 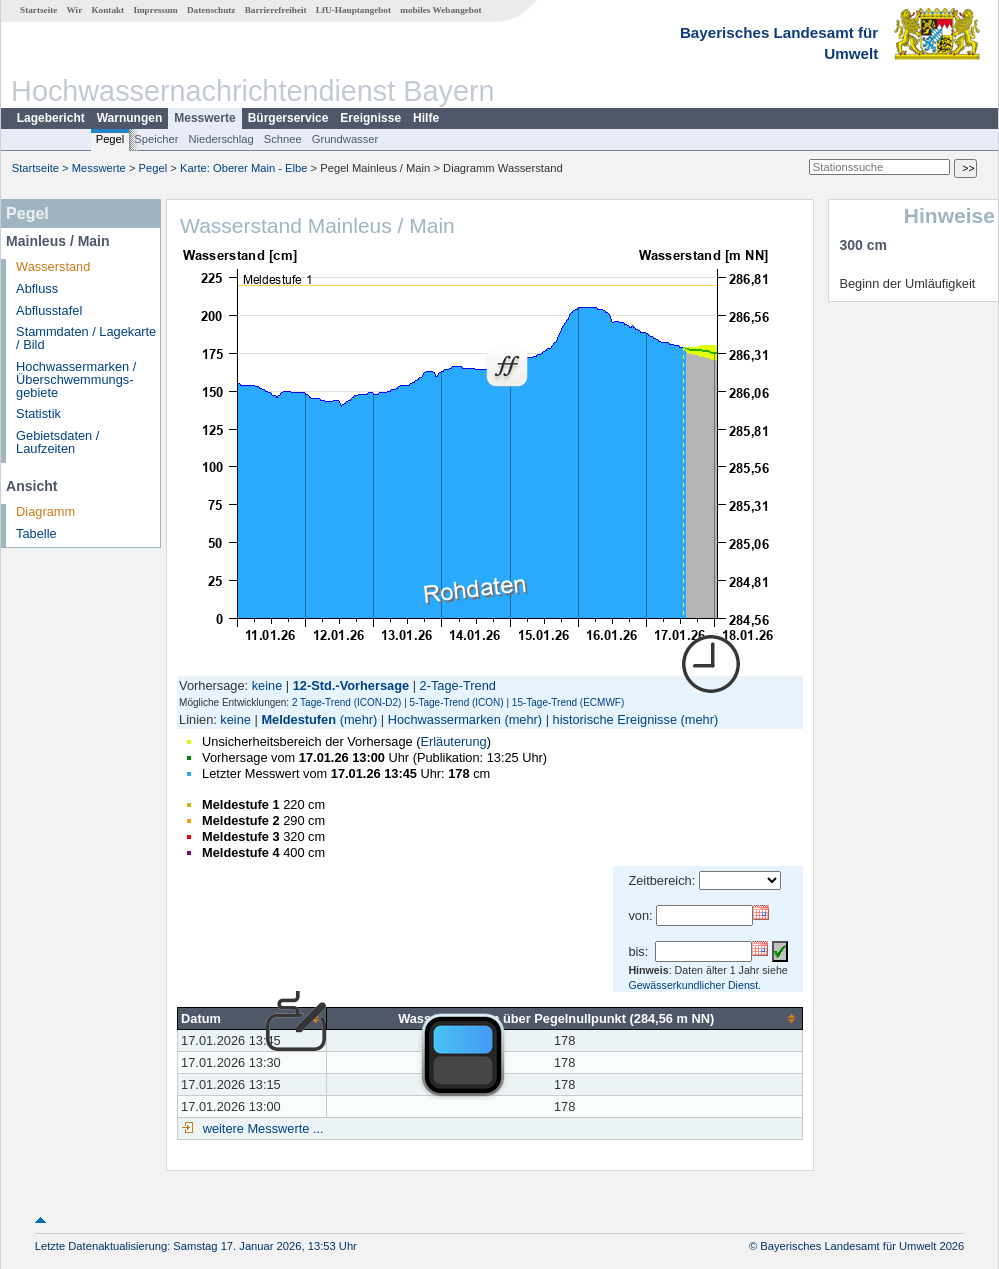 What do you see at coordinates (296, 1021) in the screenshot?
I see `configure wacom tablet settings` at bounding box center [296, 1021].